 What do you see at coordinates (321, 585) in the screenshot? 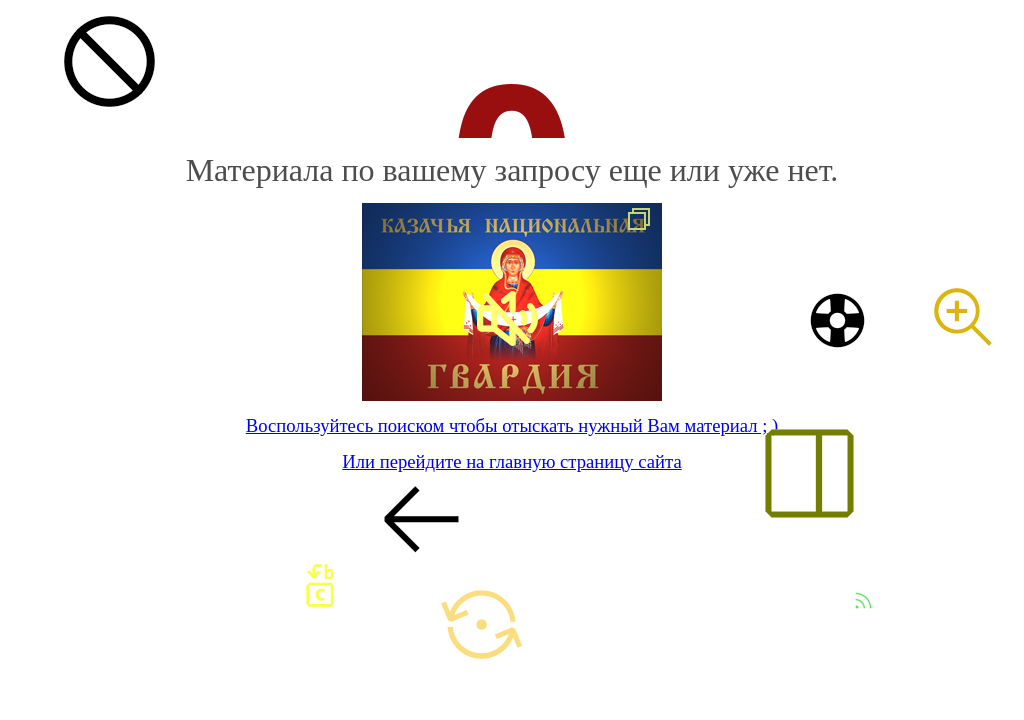
I see `replace selected text or content` at bounding box center [321, 585].